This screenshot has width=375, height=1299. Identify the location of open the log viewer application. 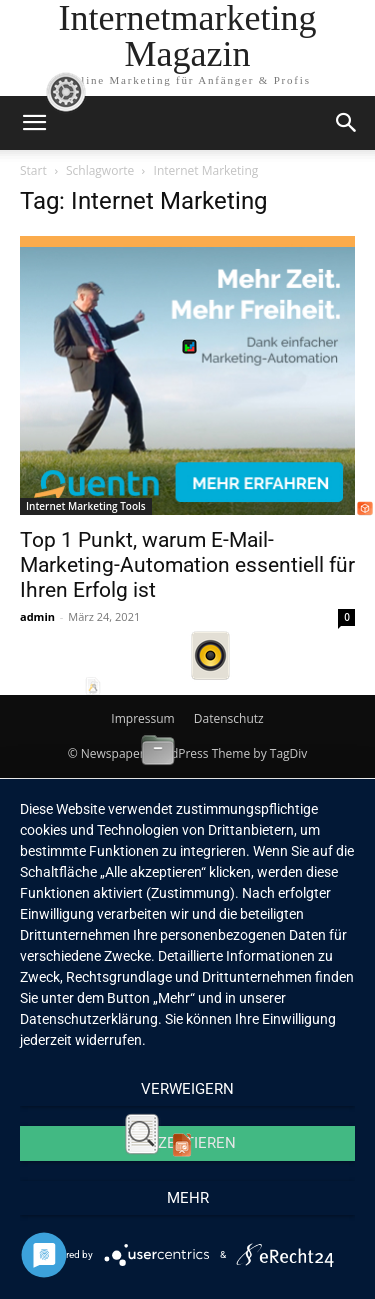
(142, 1134).